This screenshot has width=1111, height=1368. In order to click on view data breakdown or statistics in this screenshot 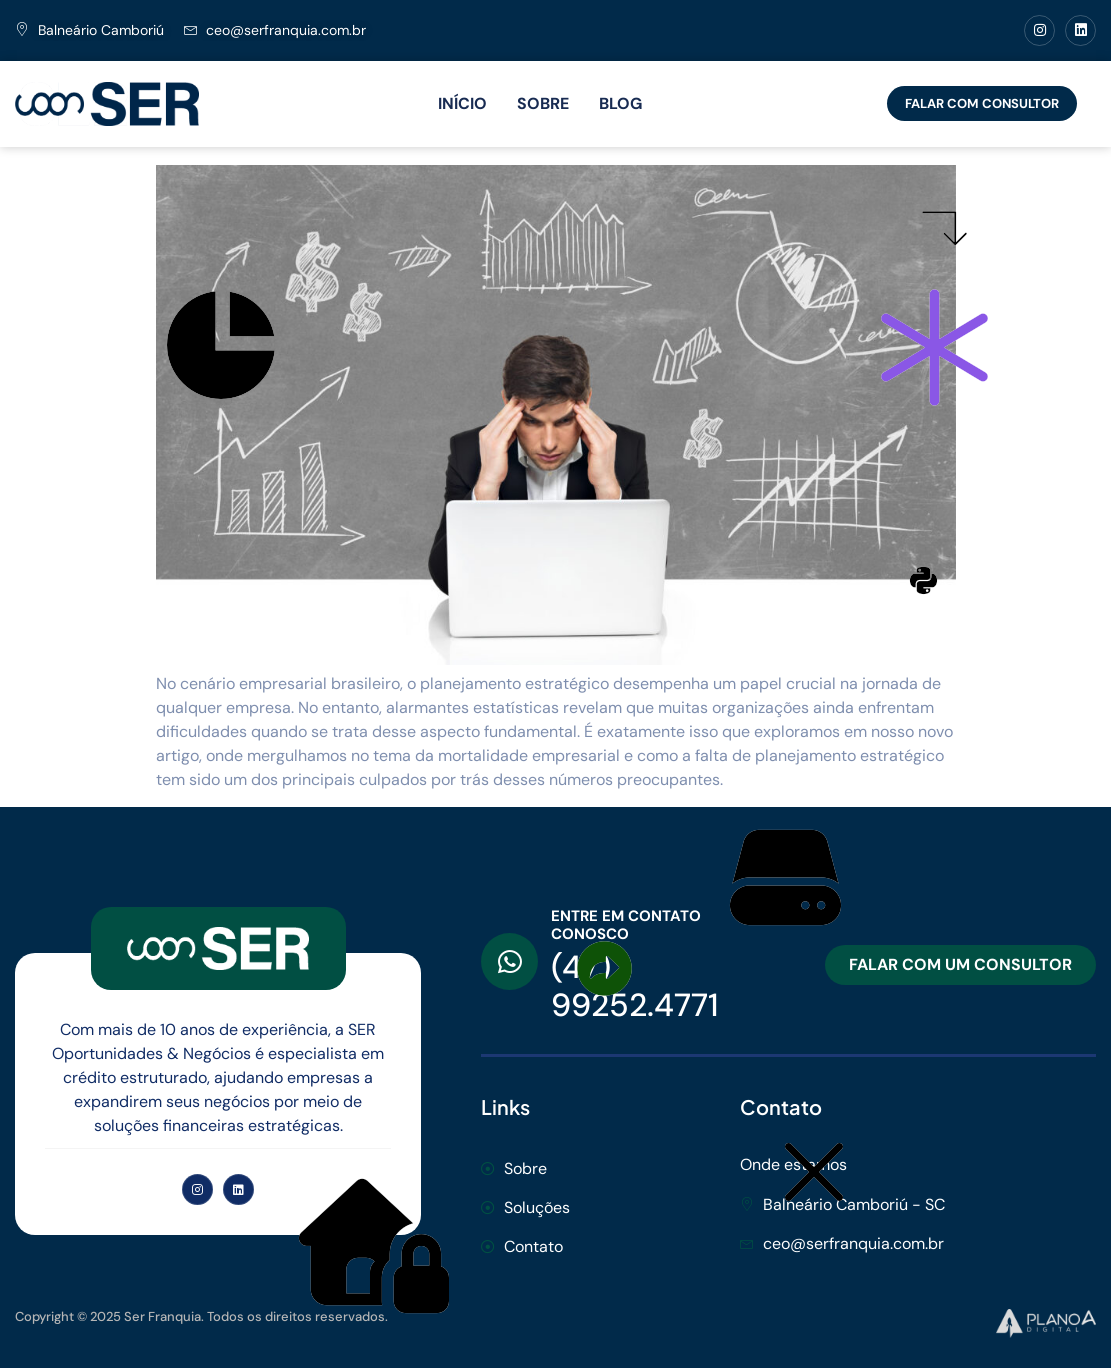, I will do `click(221, 345)`.